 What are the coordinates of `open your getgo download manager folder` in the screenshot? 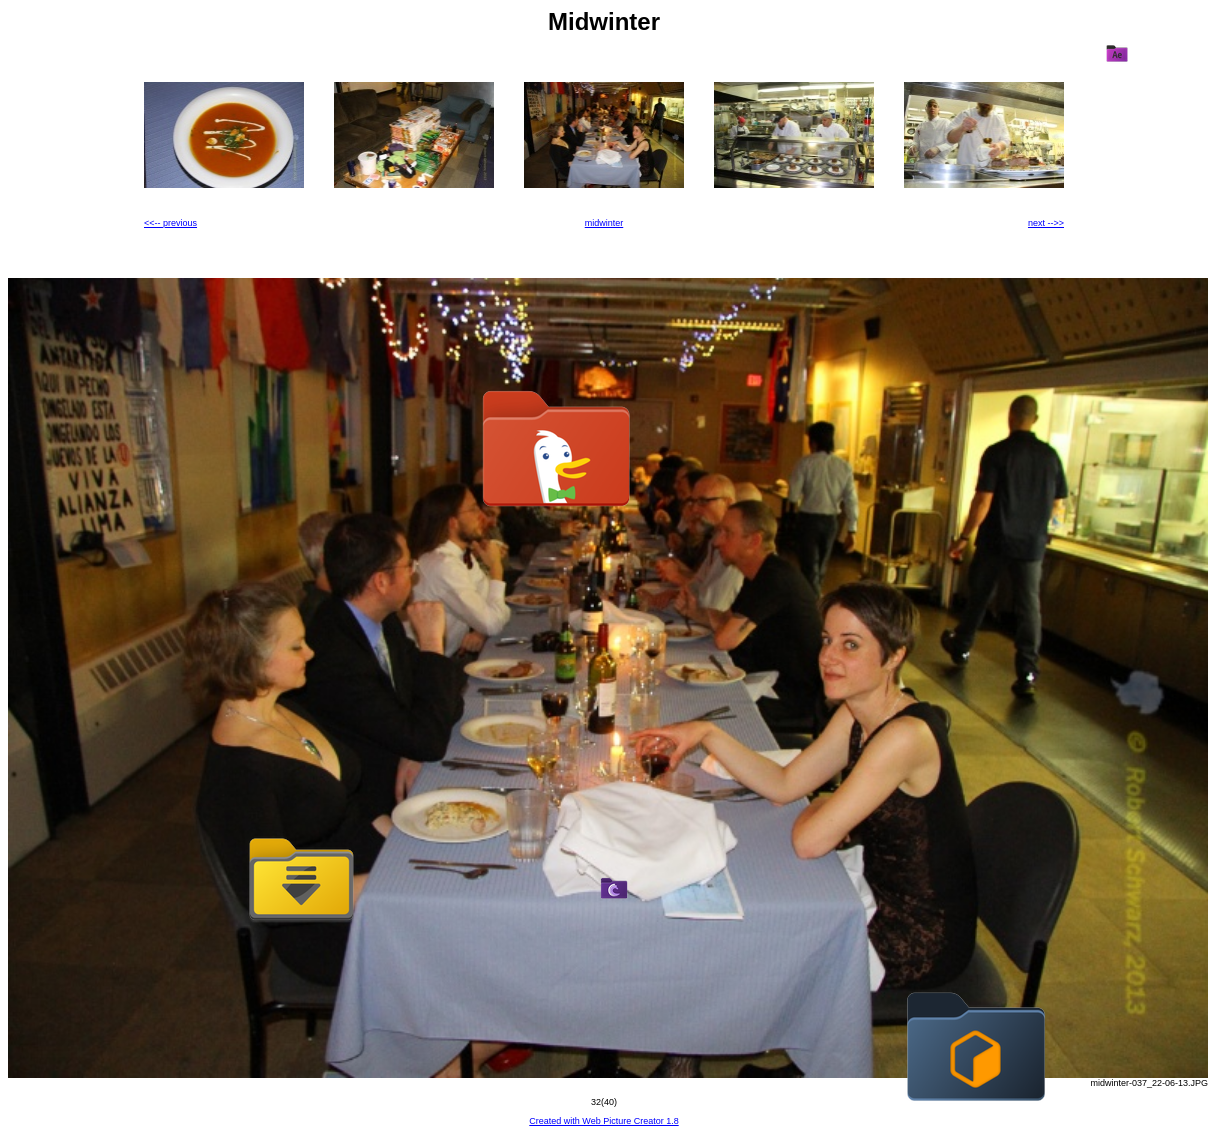 It's located at (301, 882).